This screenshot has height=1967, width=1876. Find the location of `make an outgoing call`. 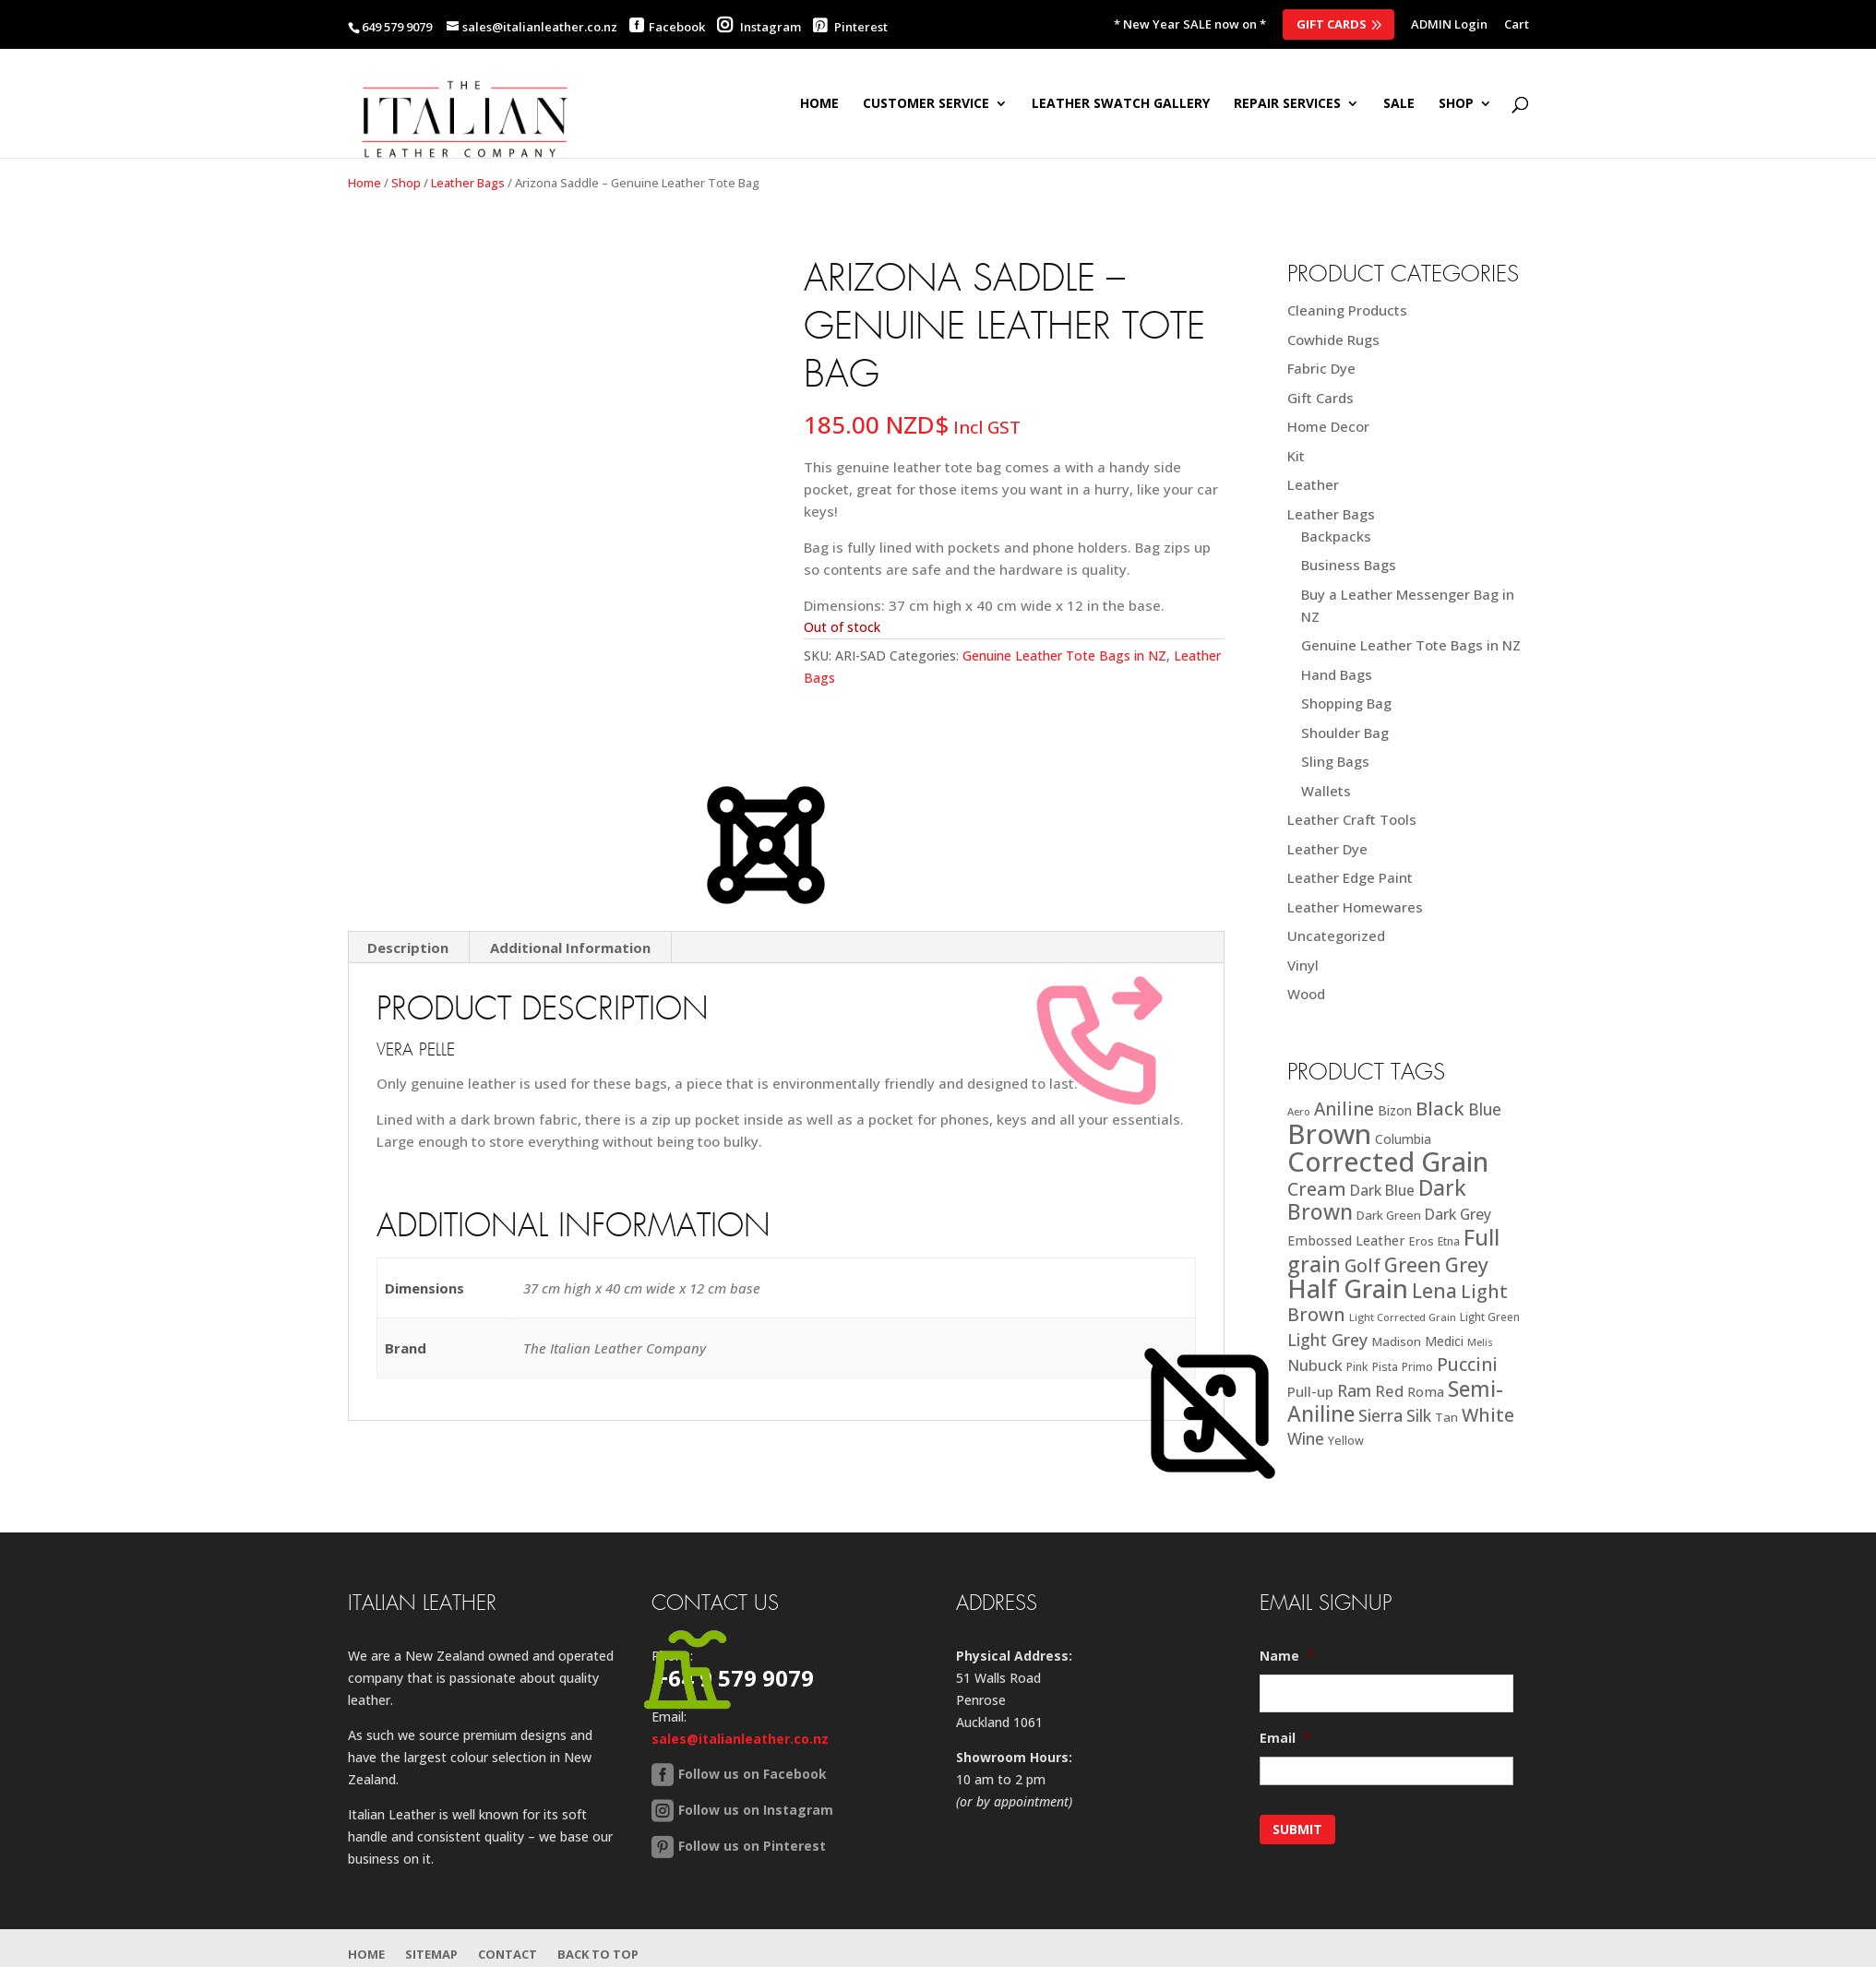

make an outgoing call is located at coordinates (1099, 1042).